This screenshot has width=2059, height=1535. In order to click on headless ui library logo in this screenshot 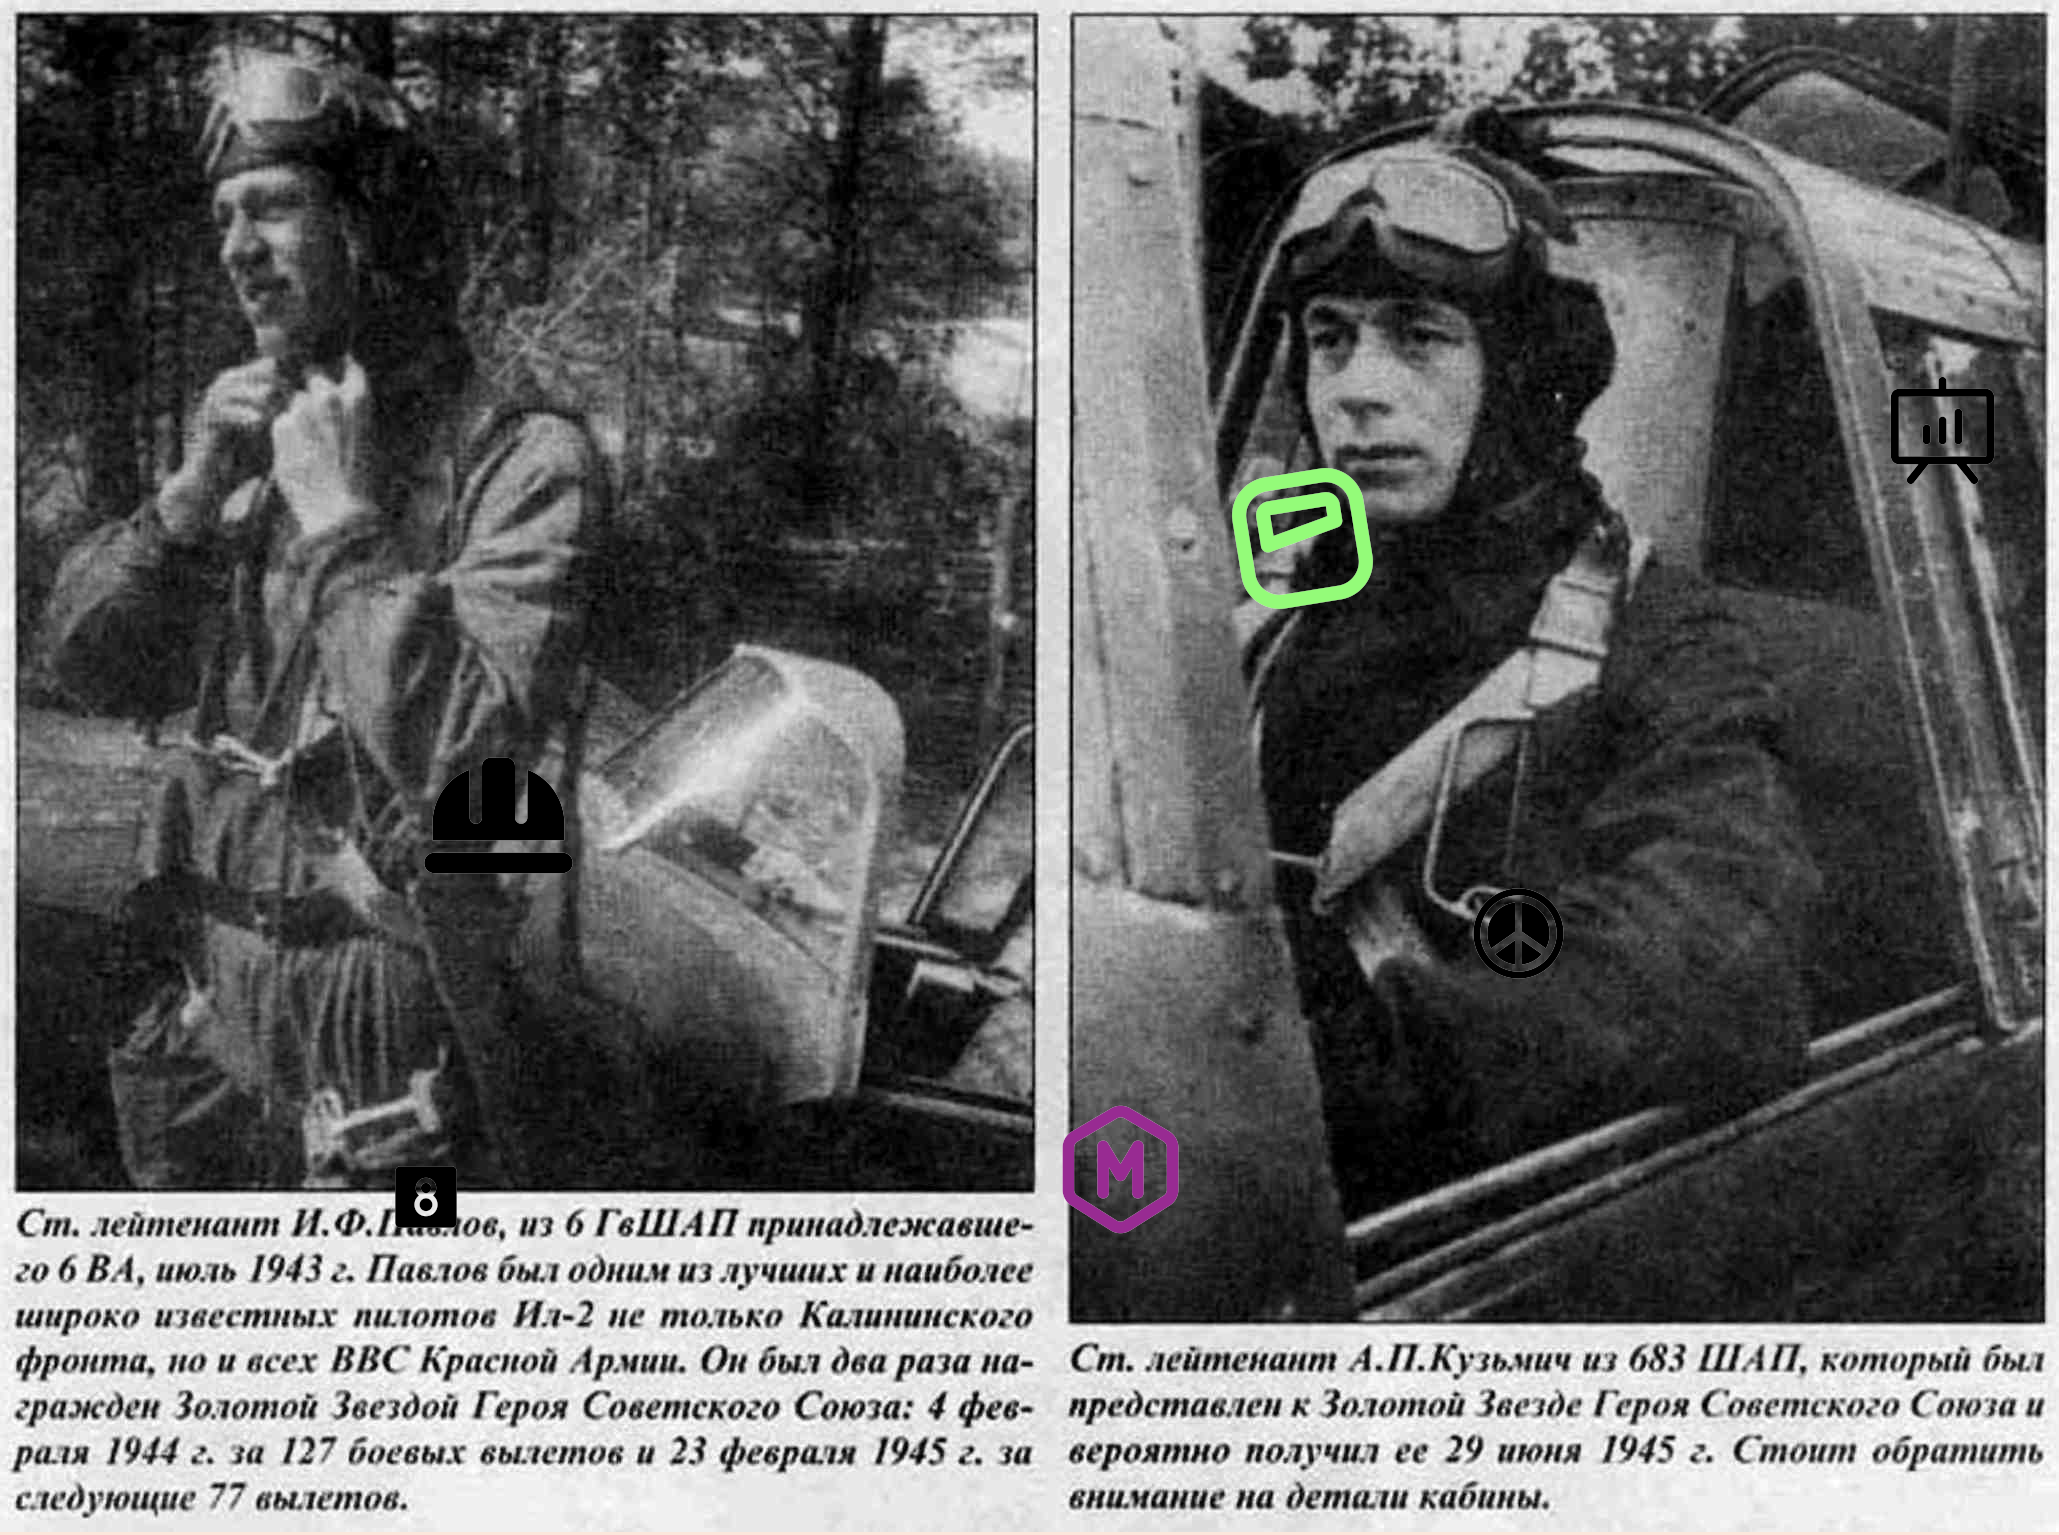, I will do `click(1302, 538)`.